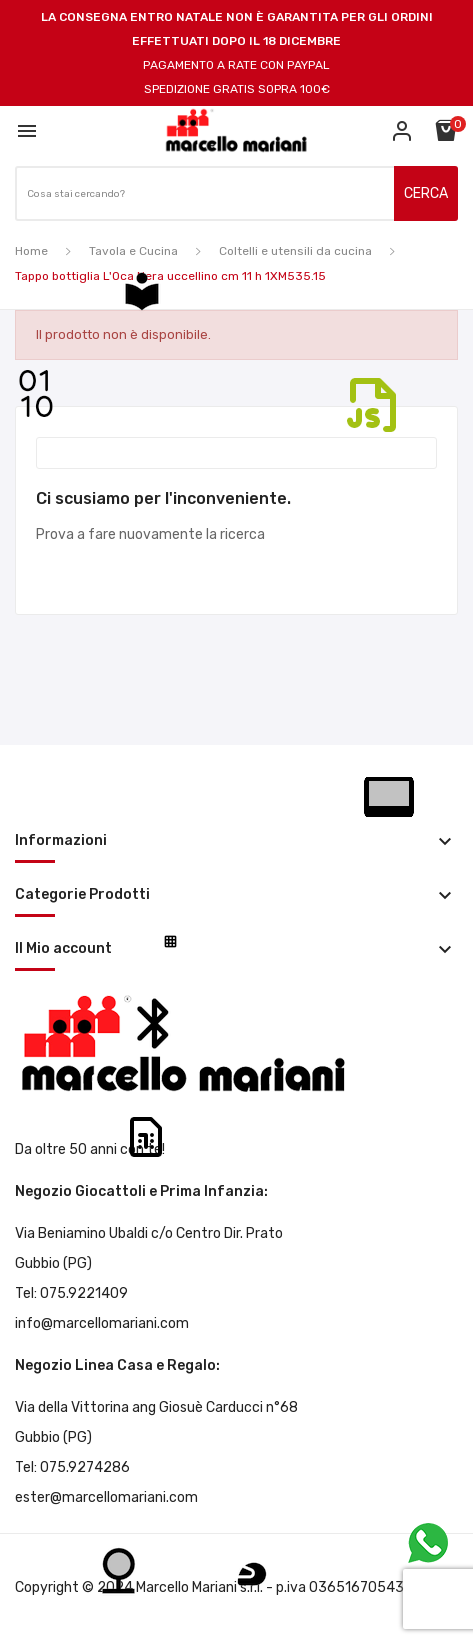 The width and height of the screenshot is (473, 1643). I want to click on access motorsports or racing content, so click(252, 1574).